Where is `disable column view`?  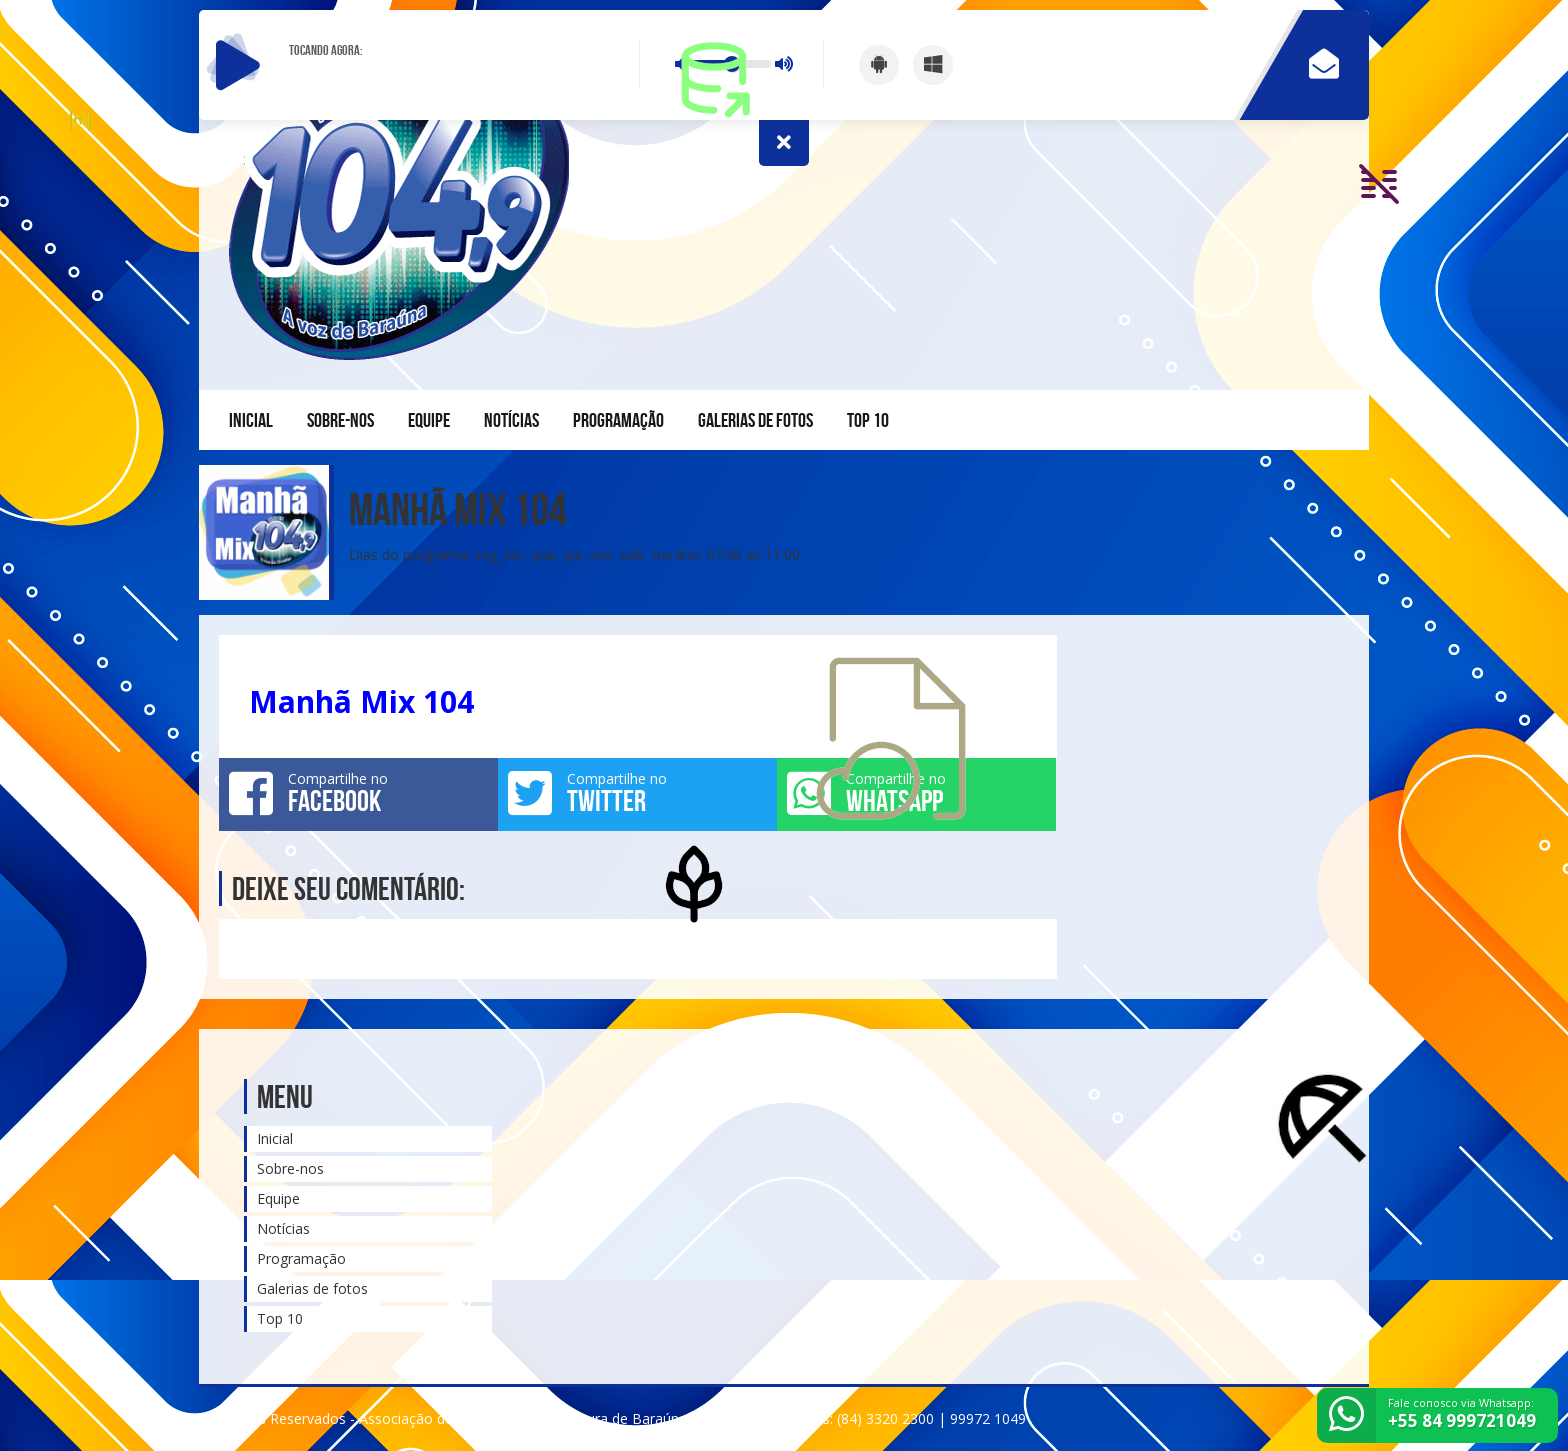
disable column view is located at coordinates (1379, 184).